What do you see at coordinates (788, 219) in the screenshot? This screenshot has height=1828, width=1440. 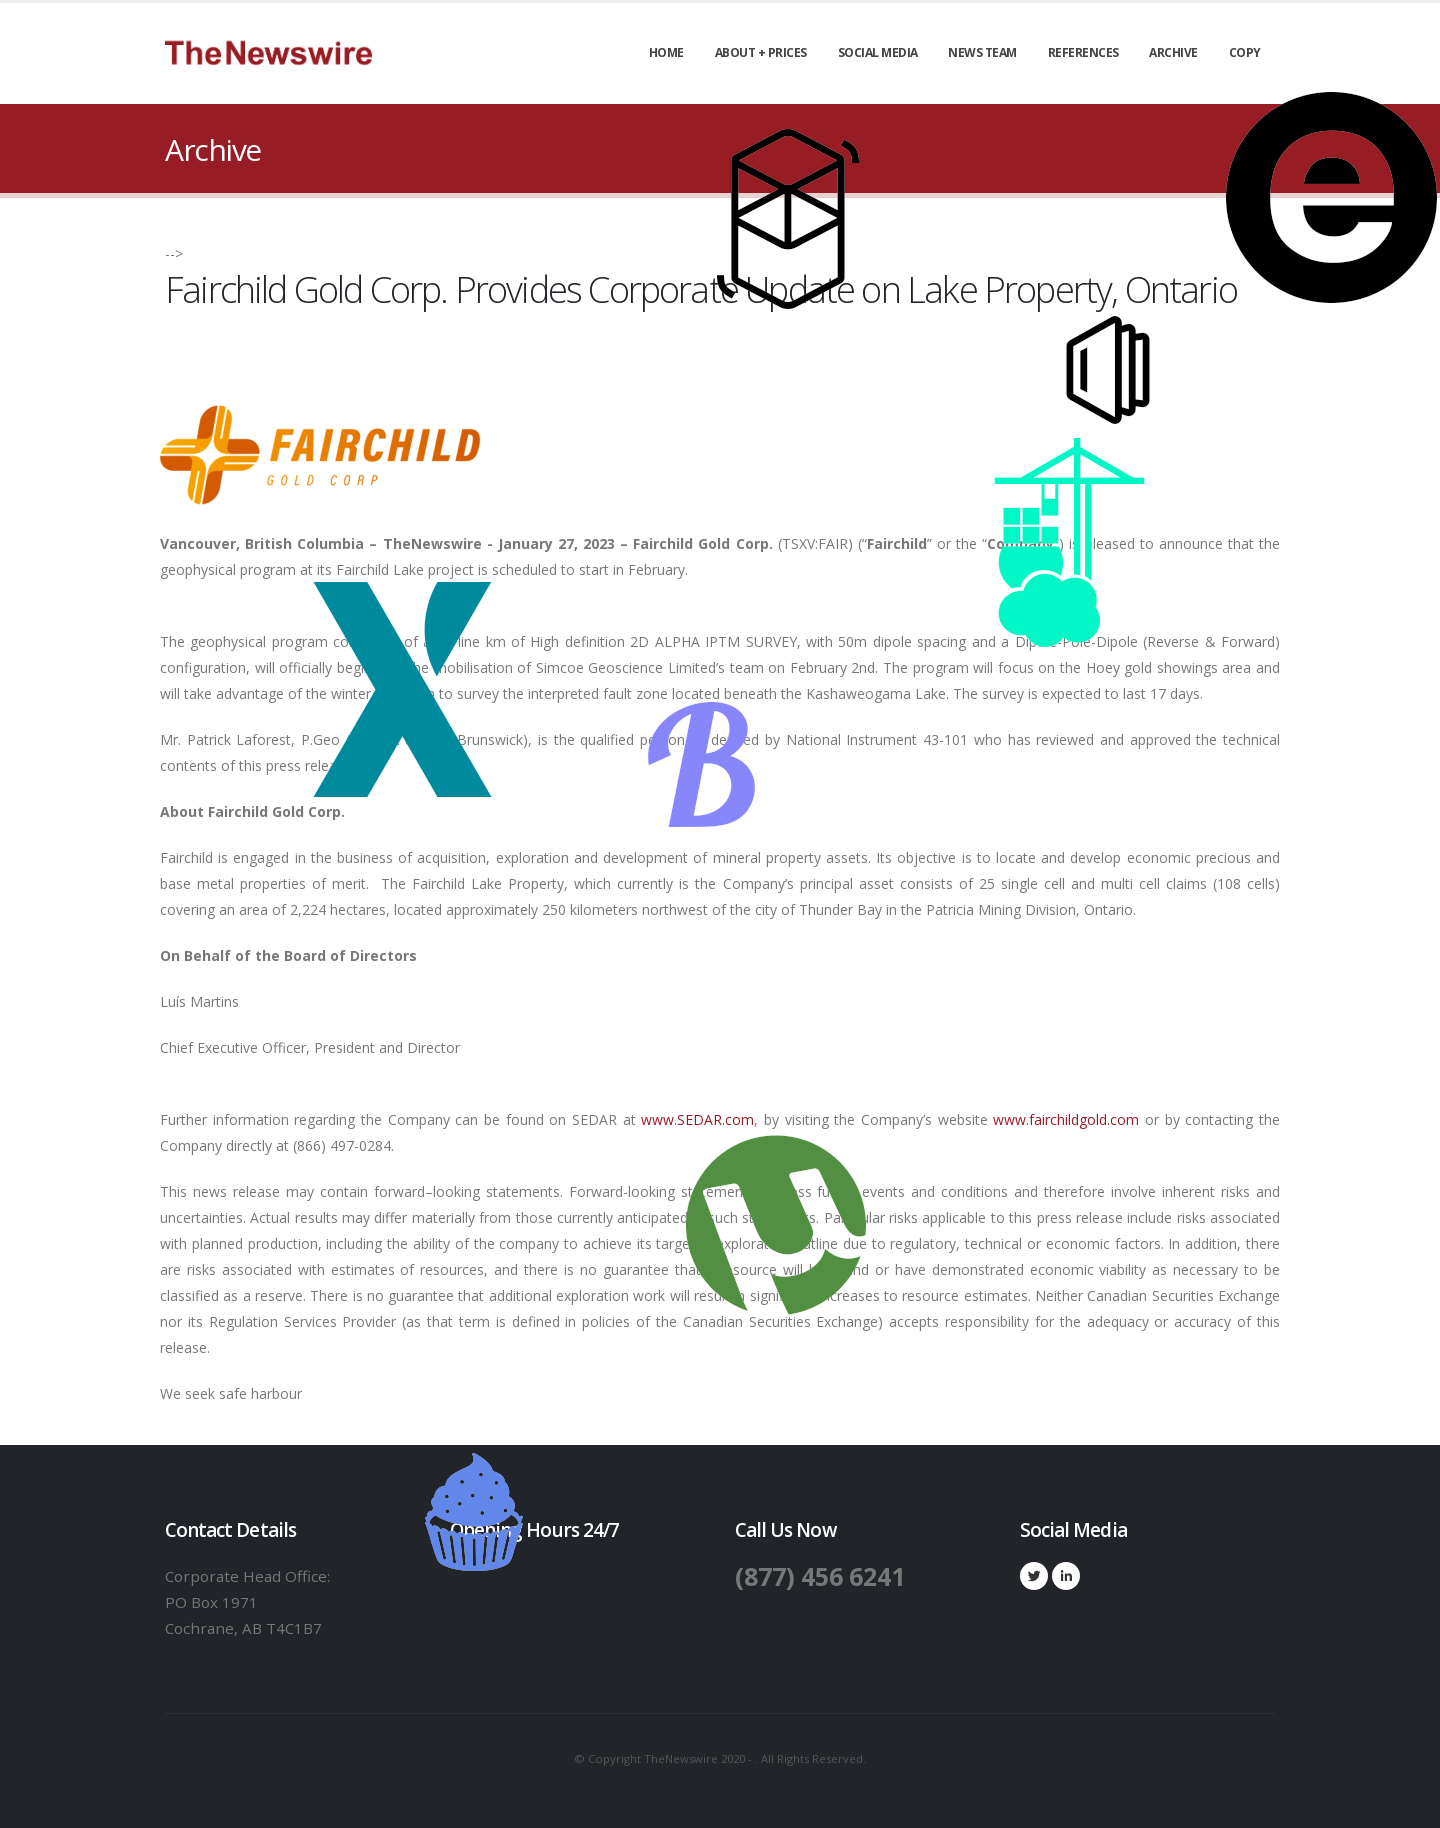 I see `fantom blockchain network logo` at bounding box center [788, 219].